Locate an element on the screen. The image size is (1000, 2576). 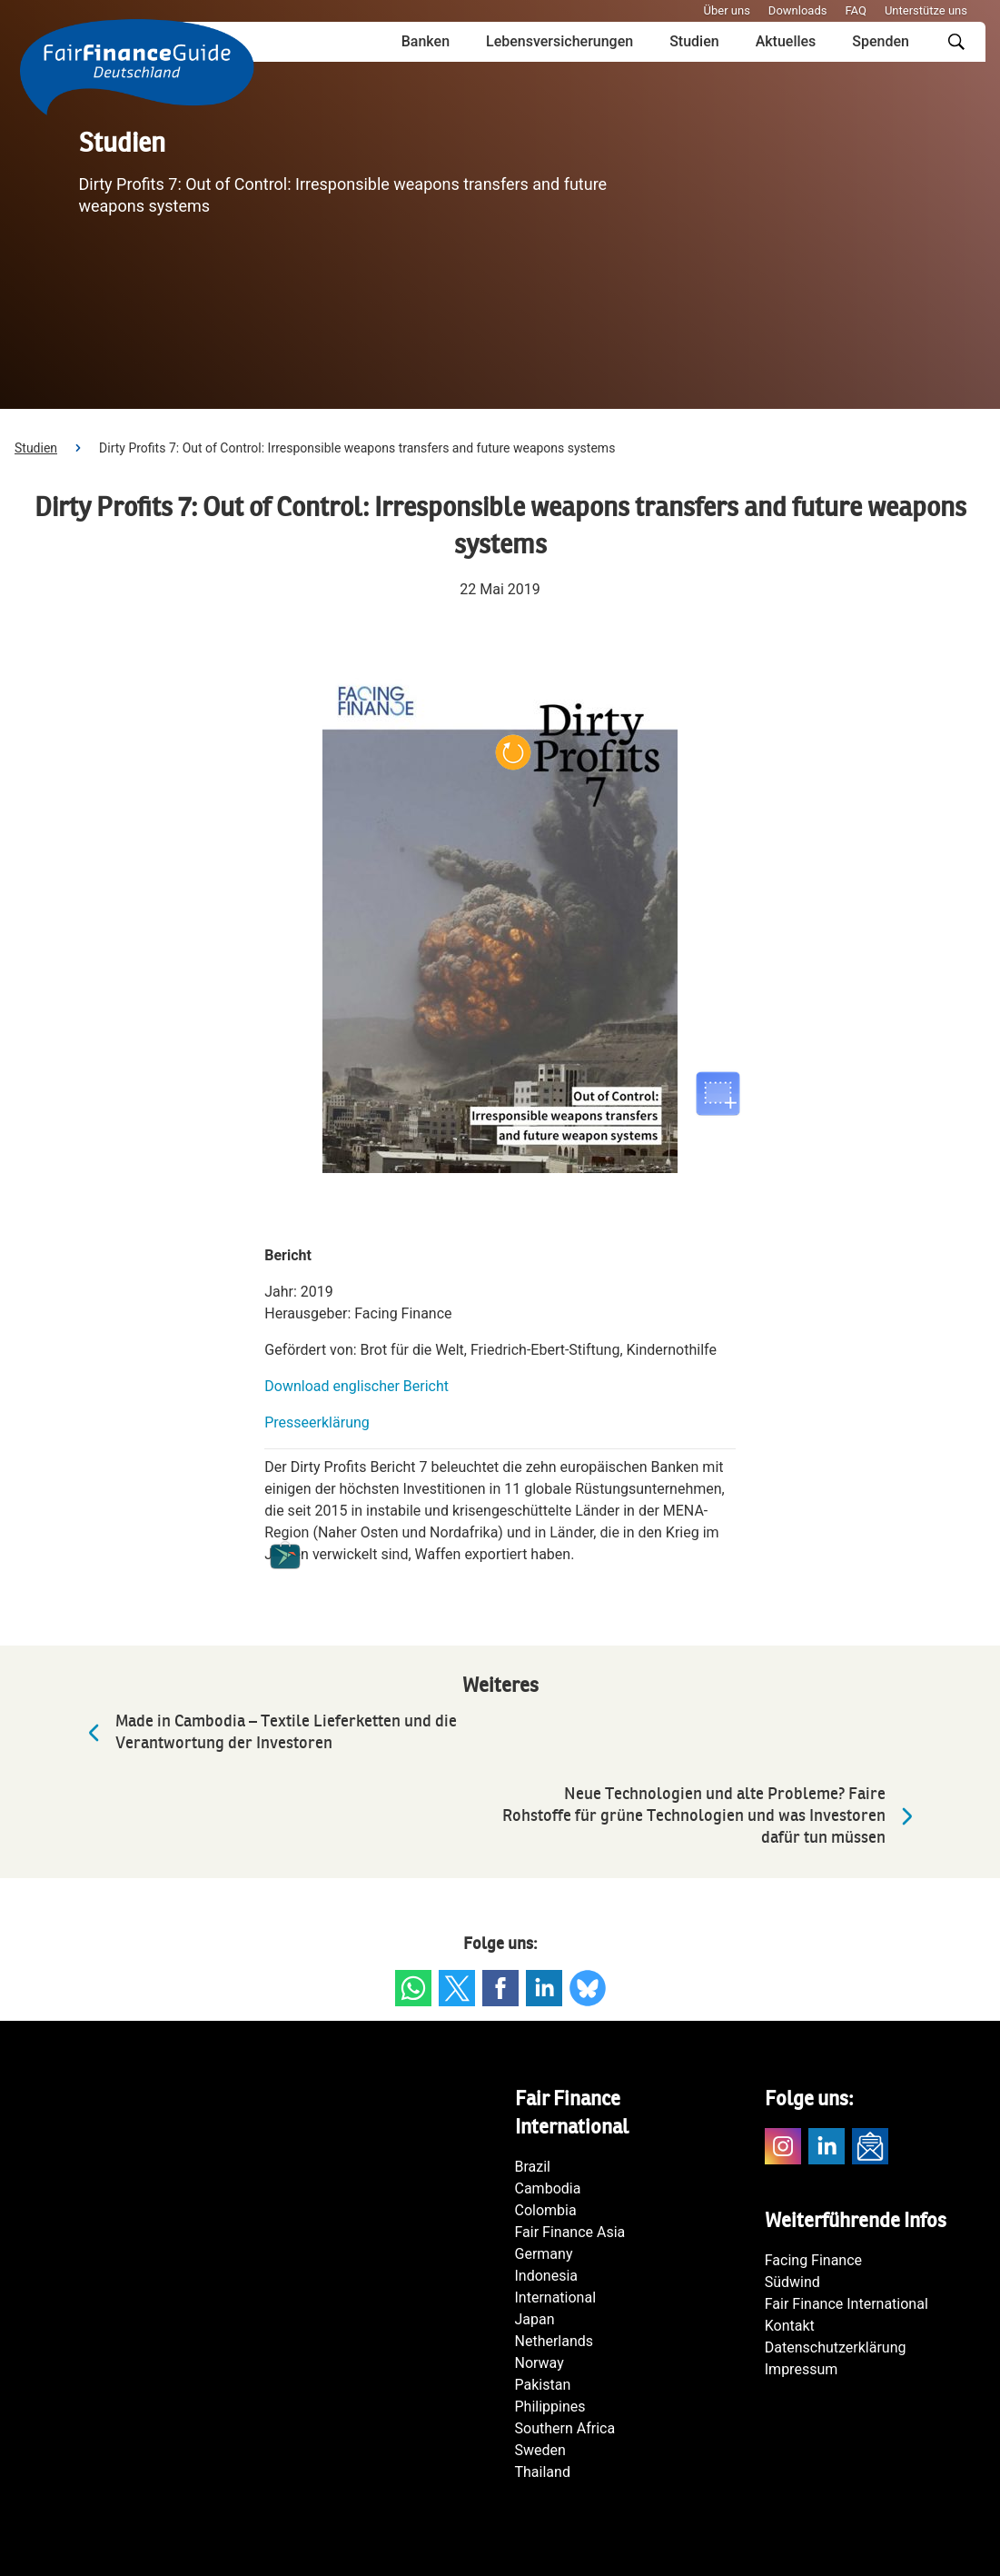
restart the system is located at coordinates (513, 752).